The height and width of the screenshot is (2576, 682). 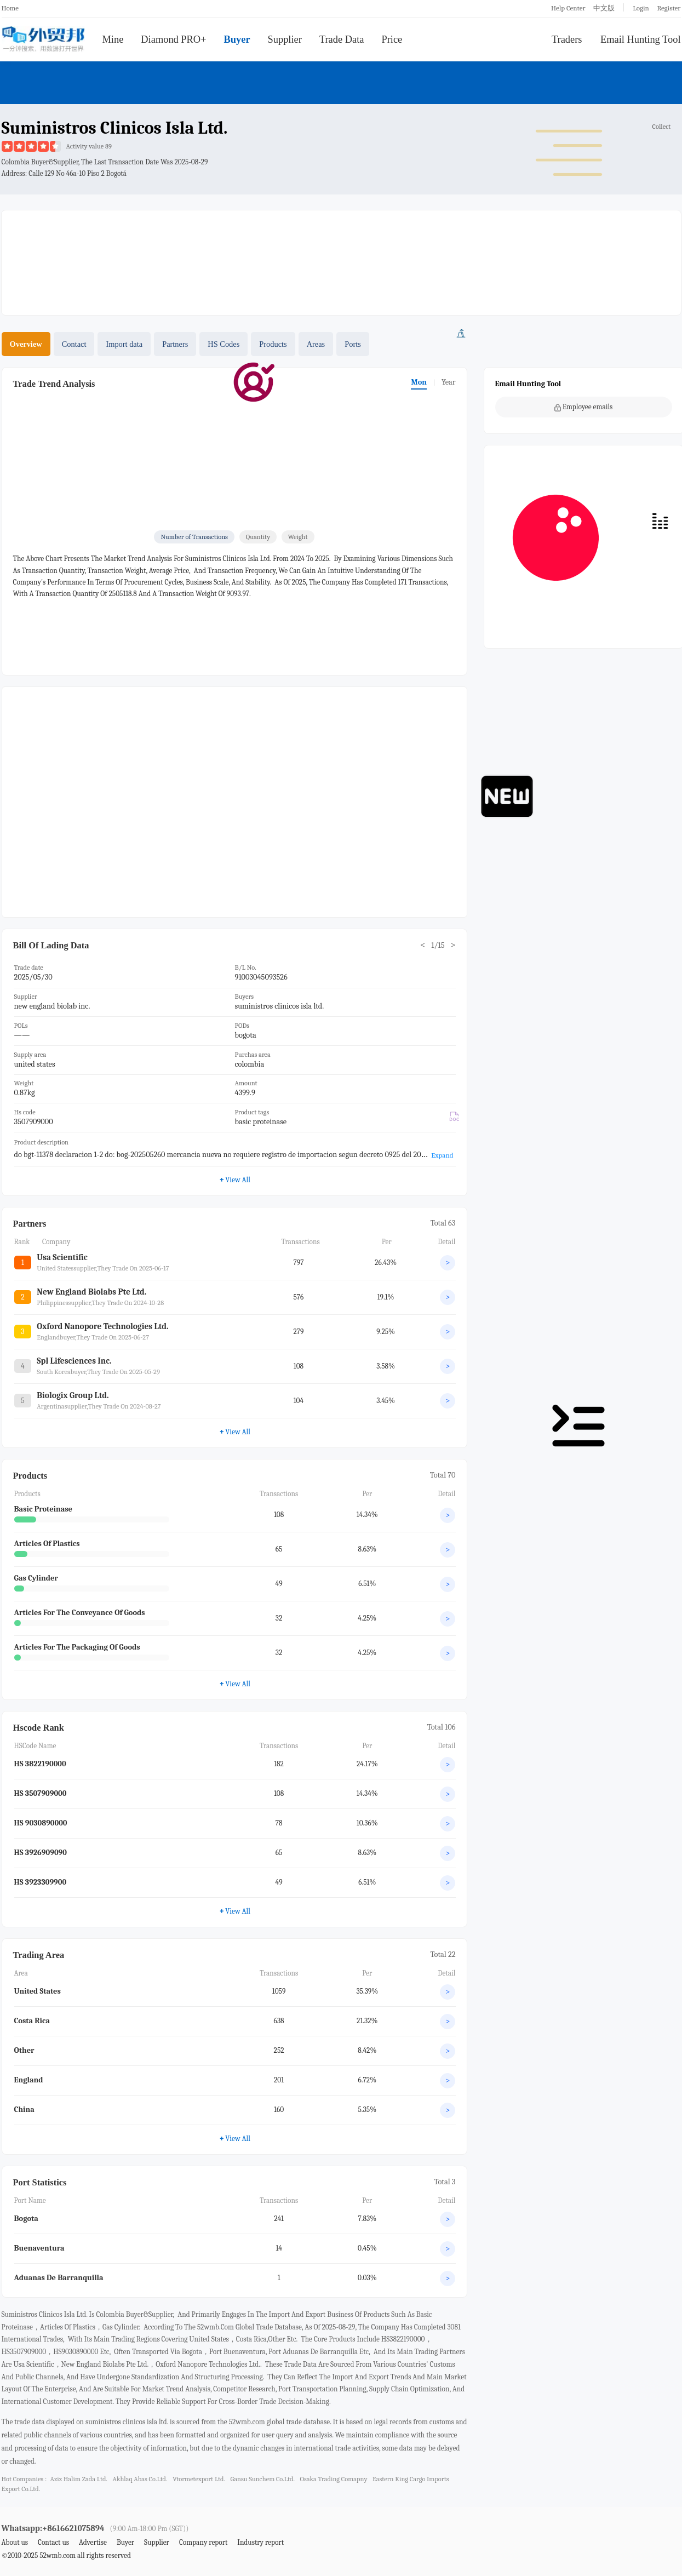 What do you see at coordinates (578, 1427) in the screenshot?
I see `increase text indentation` at bounding box center [578, 1427].